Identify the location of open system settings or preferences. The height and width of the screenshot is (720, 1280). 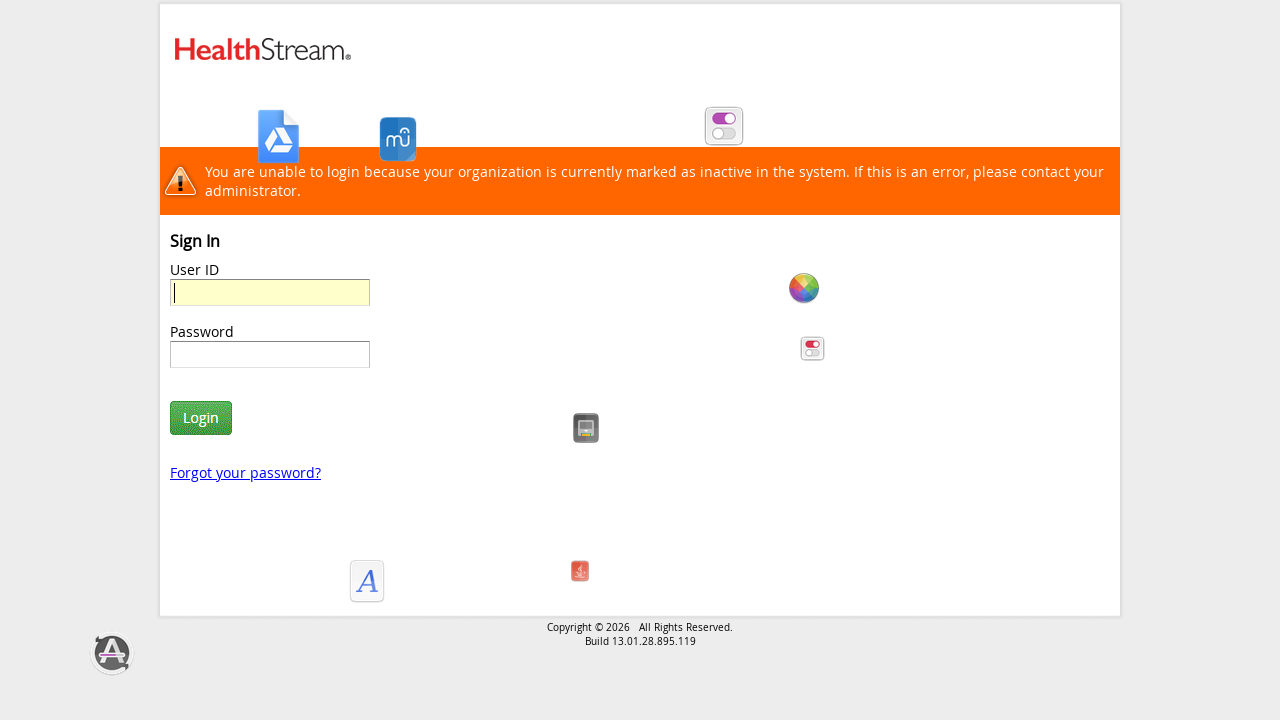
(812, 348).